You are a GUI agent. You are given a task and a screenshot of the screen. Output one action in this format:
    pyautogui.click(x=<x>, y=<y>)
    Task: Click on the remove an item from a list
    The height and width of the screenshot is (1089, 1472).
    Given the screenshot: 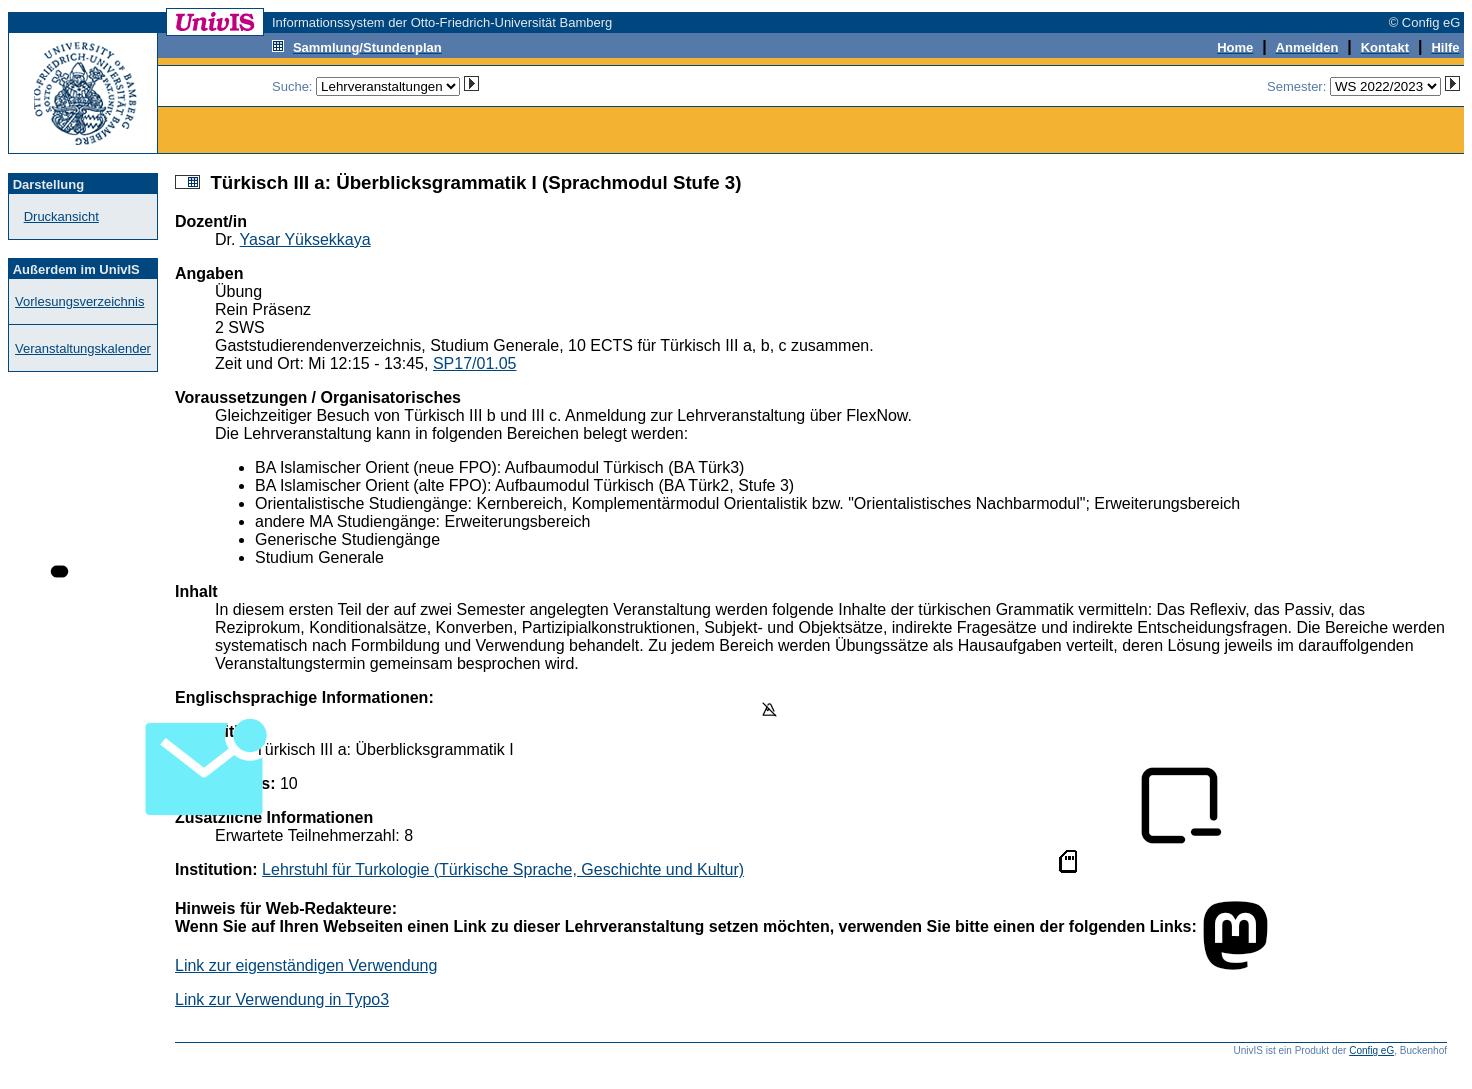 What is the action you would take?
    pyautogui.click(x=1179, y=805)
    